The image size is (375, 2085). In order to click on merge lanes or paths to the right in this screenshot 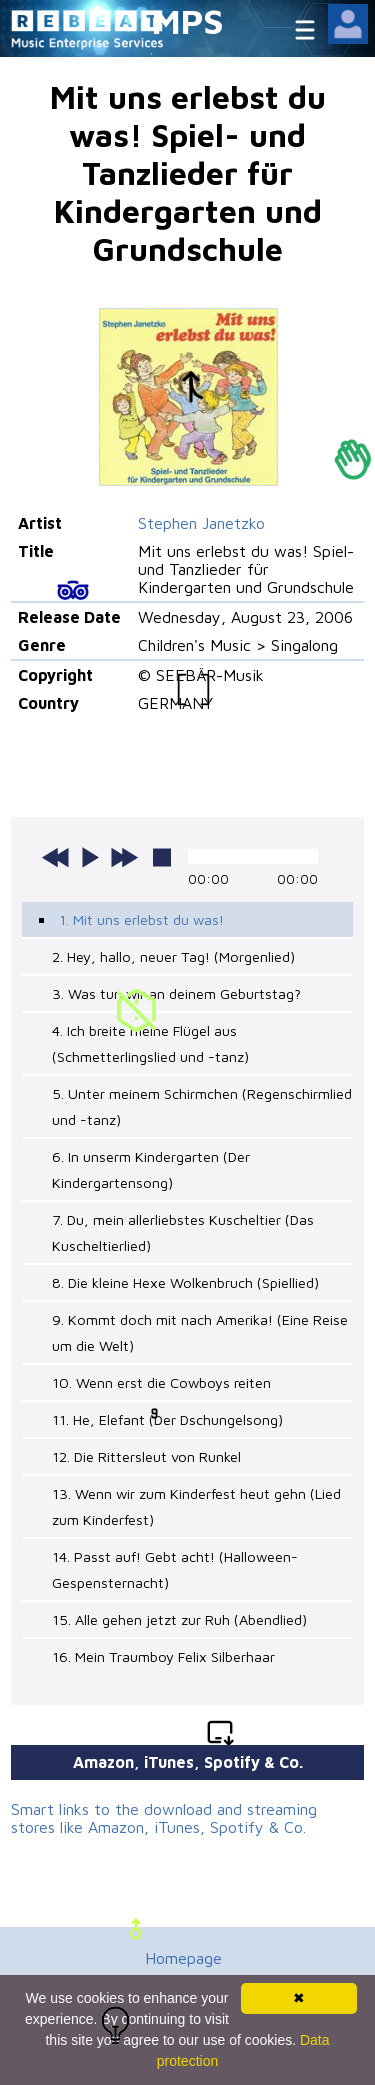, I will do `click(191, 387)`.